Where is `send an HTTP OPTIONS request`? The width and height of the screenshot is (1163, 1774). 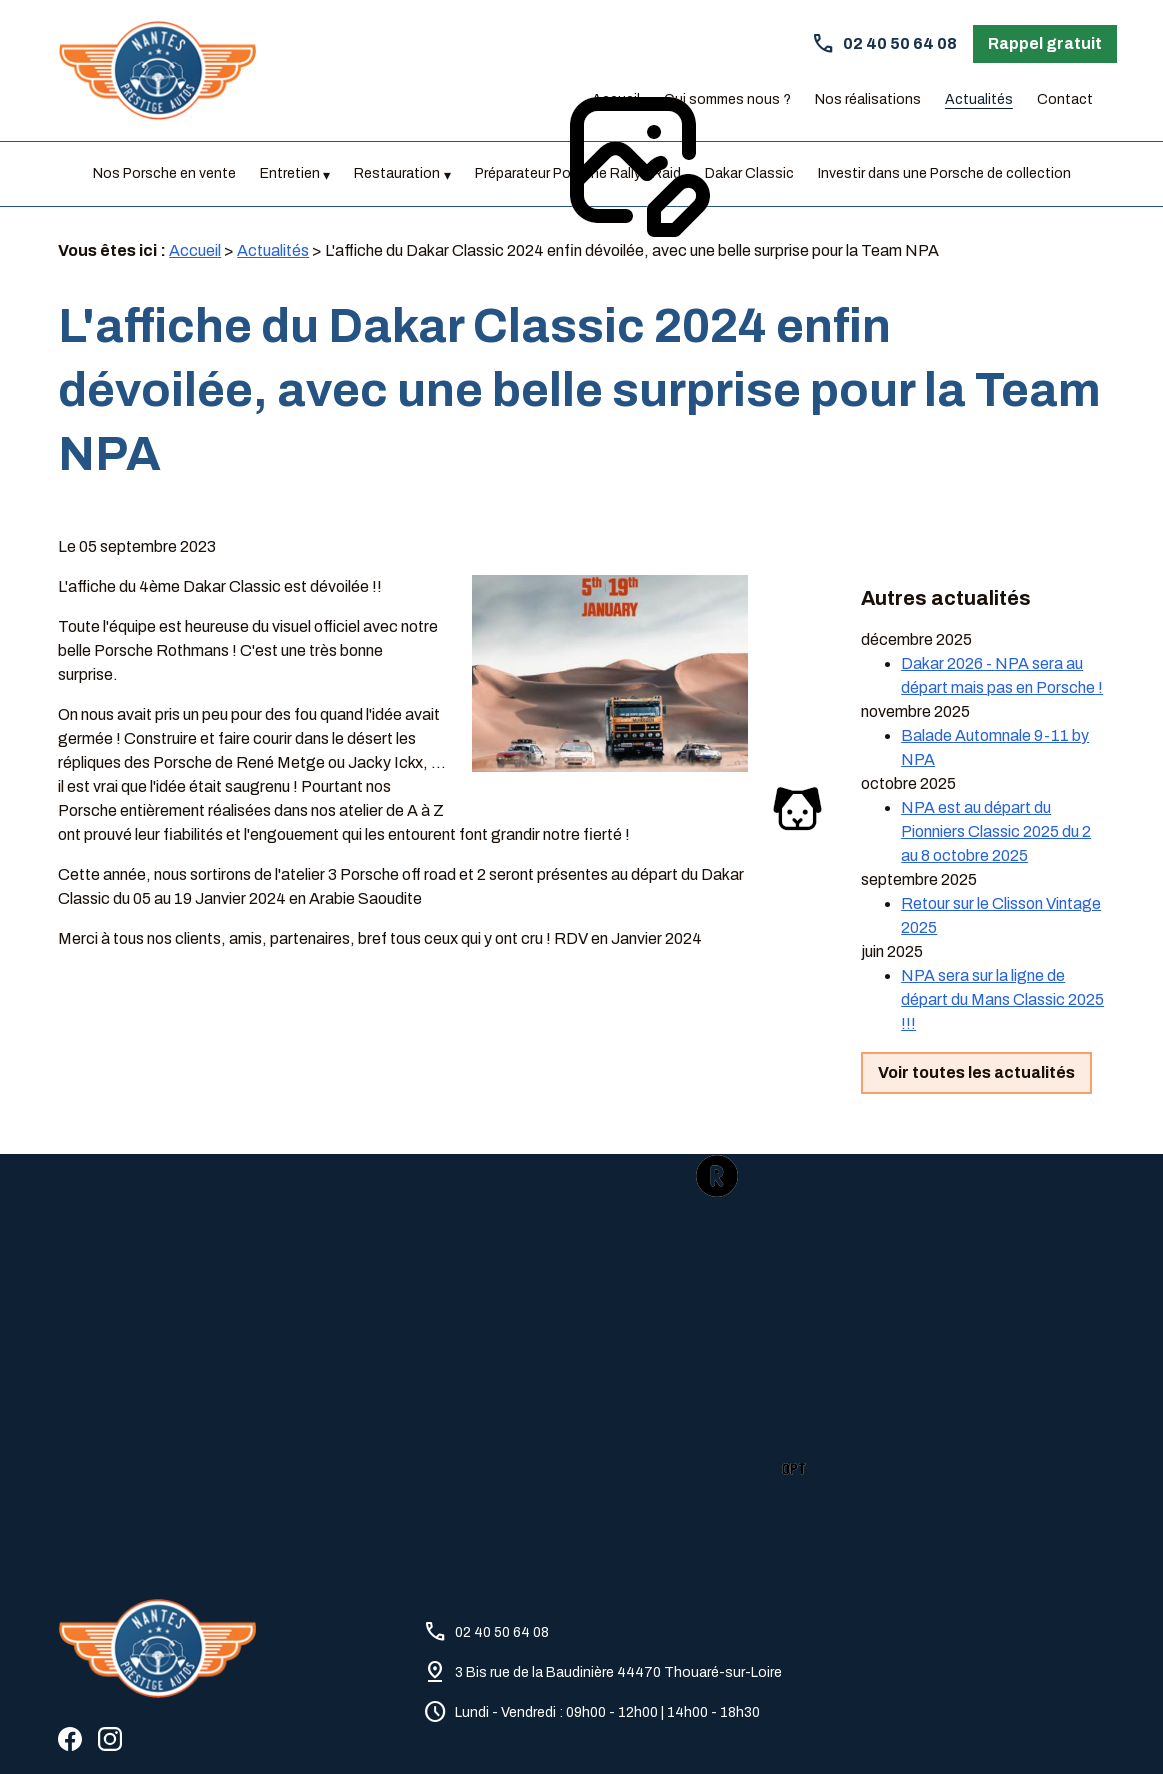 send an HTTP OPTIONS request is located at coordinates (794, 1469).